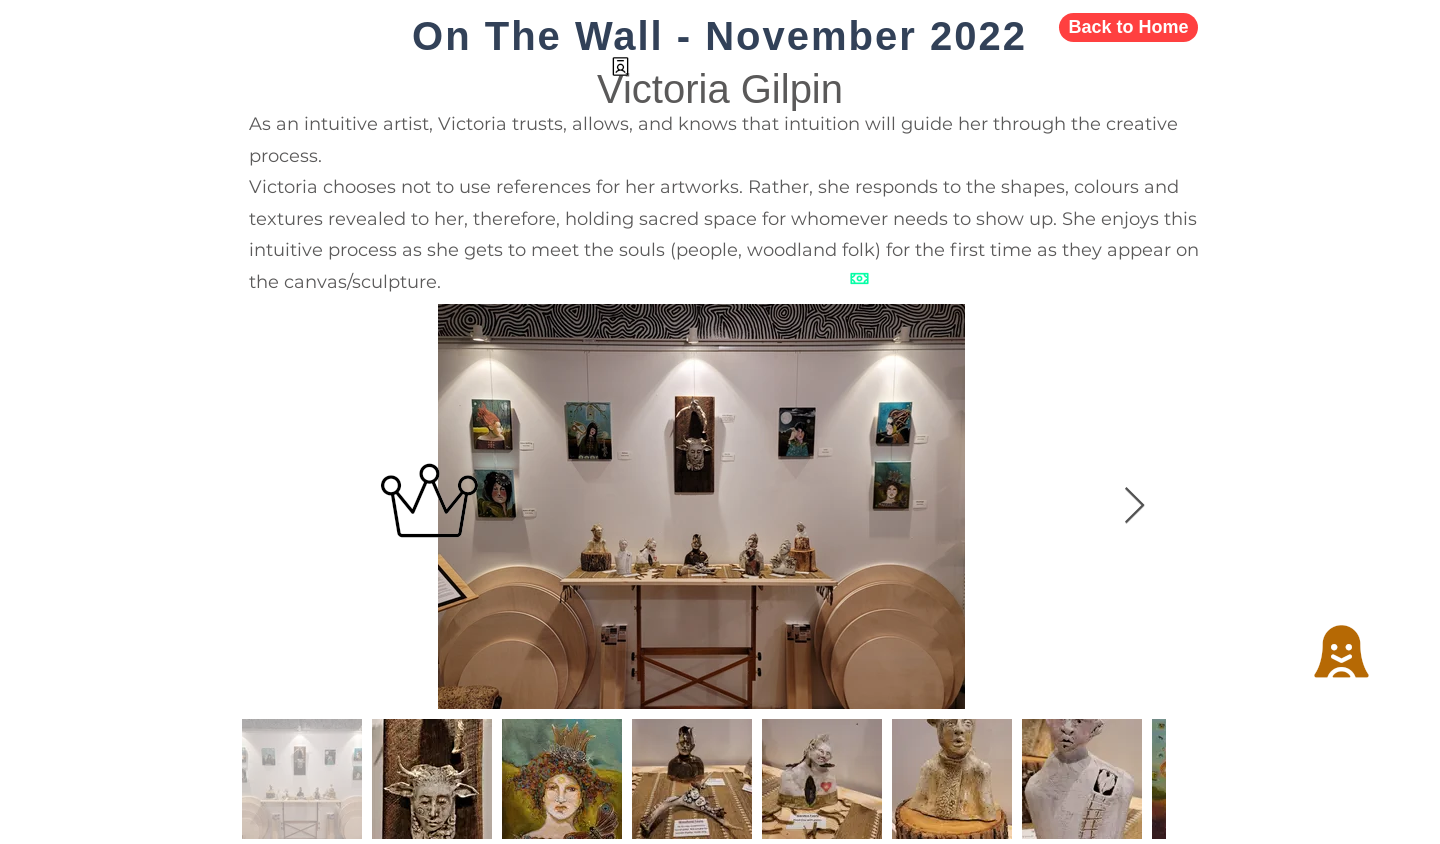  Describe the element at coordinates (859, 278) in the screenshot. I see `view account balance or funds` at that location.